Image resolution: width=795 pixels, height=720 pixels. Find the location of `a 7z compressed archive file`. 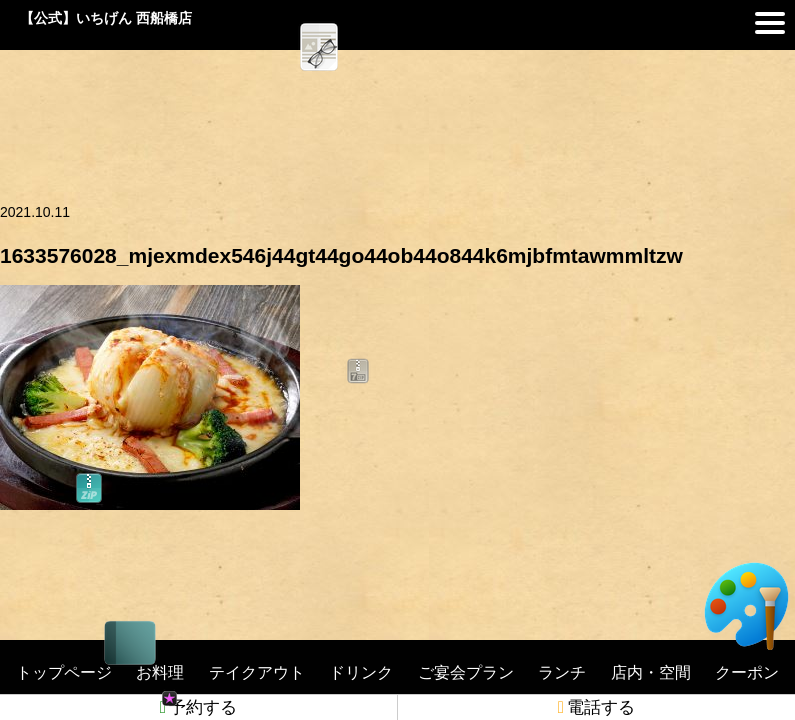

a 7z compressed archive file is located at coordinates (358, 371).